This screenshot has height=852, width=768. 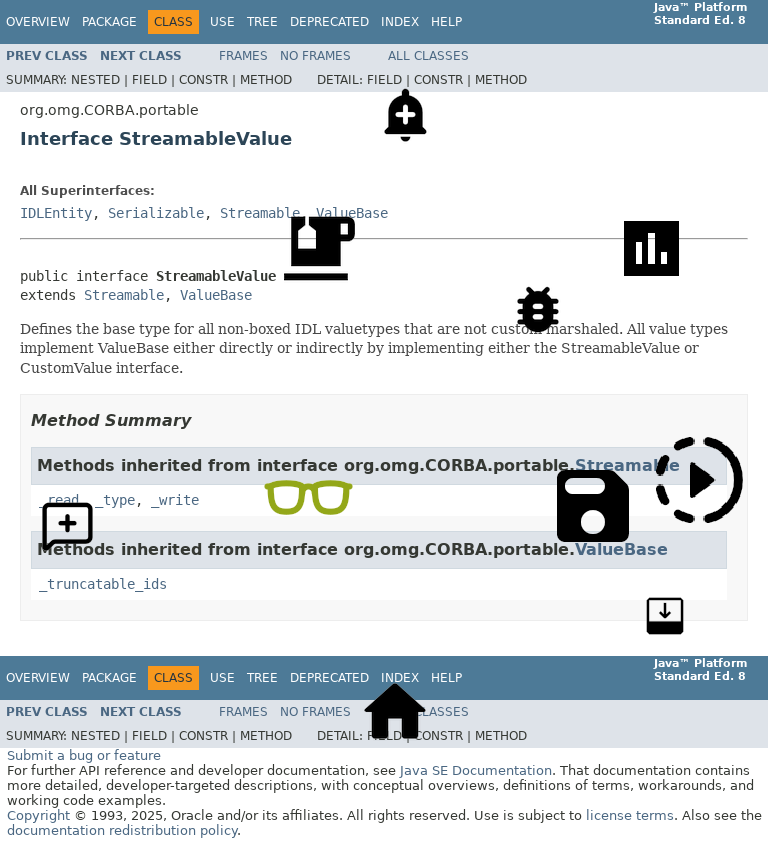 I want to click on access food and beverage emoji category, so click(x=319, y=248).